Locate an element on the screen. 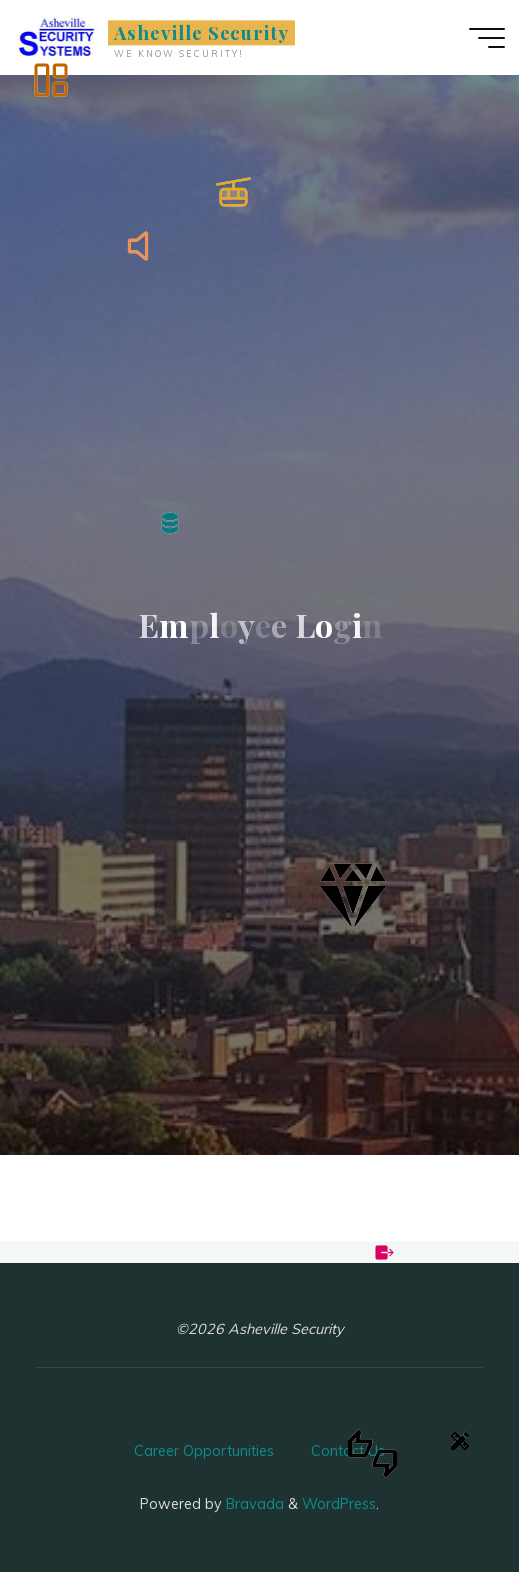 This screenshot has height=1572, width=519. rate or provide feedback is located at coordinates (372, 1453).